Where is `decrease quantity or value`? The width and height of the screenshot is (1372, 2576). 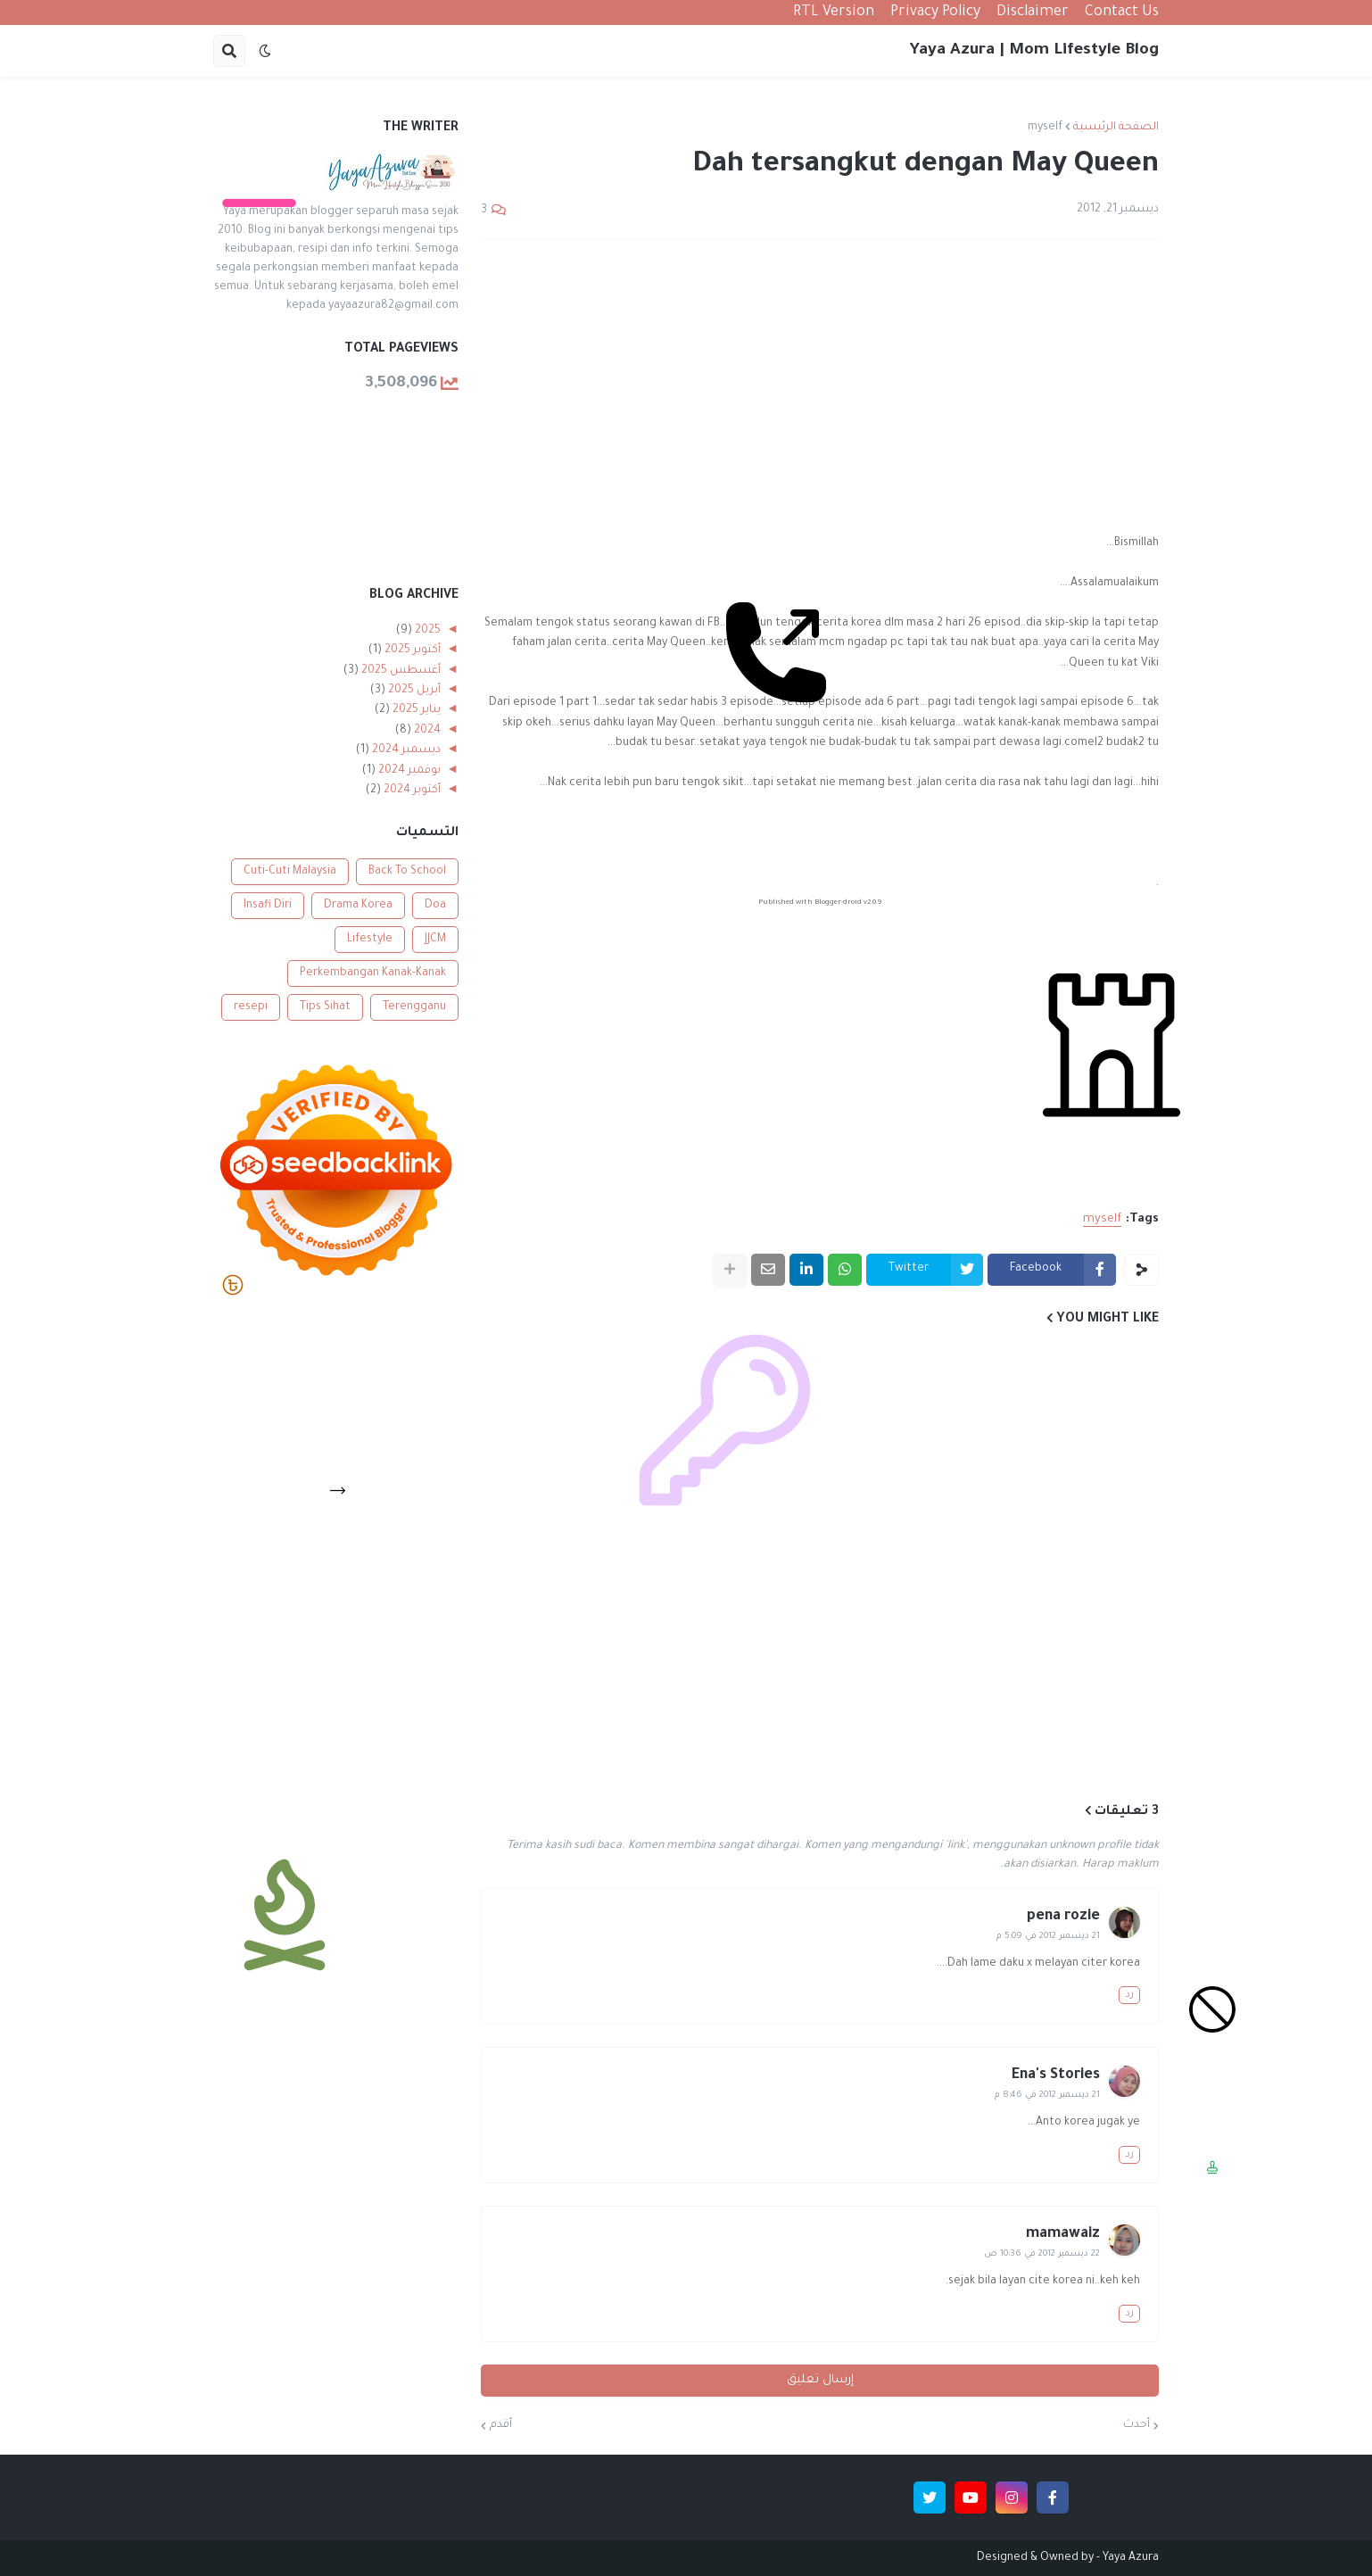 decrease quantity or value is located at coordinates (259, 203).